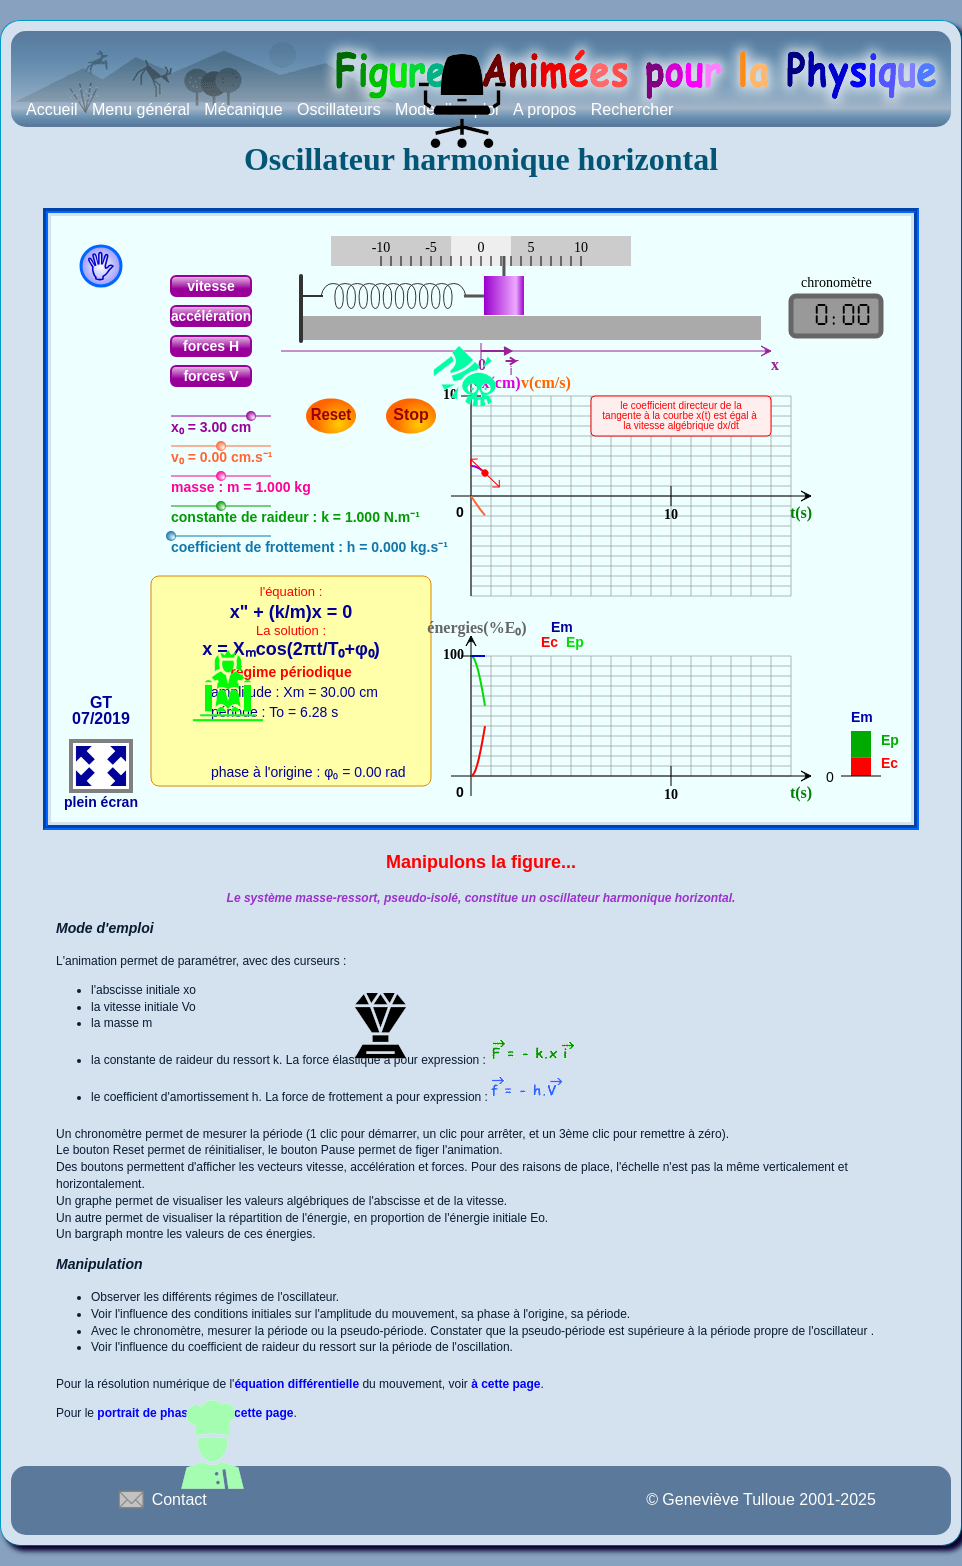 Image resolution: width=962 pixels, height=1566 pixels. Describe the element at coordinates (212, 1444) in the screenshot. I see `access cooking or recipe features` at that location.